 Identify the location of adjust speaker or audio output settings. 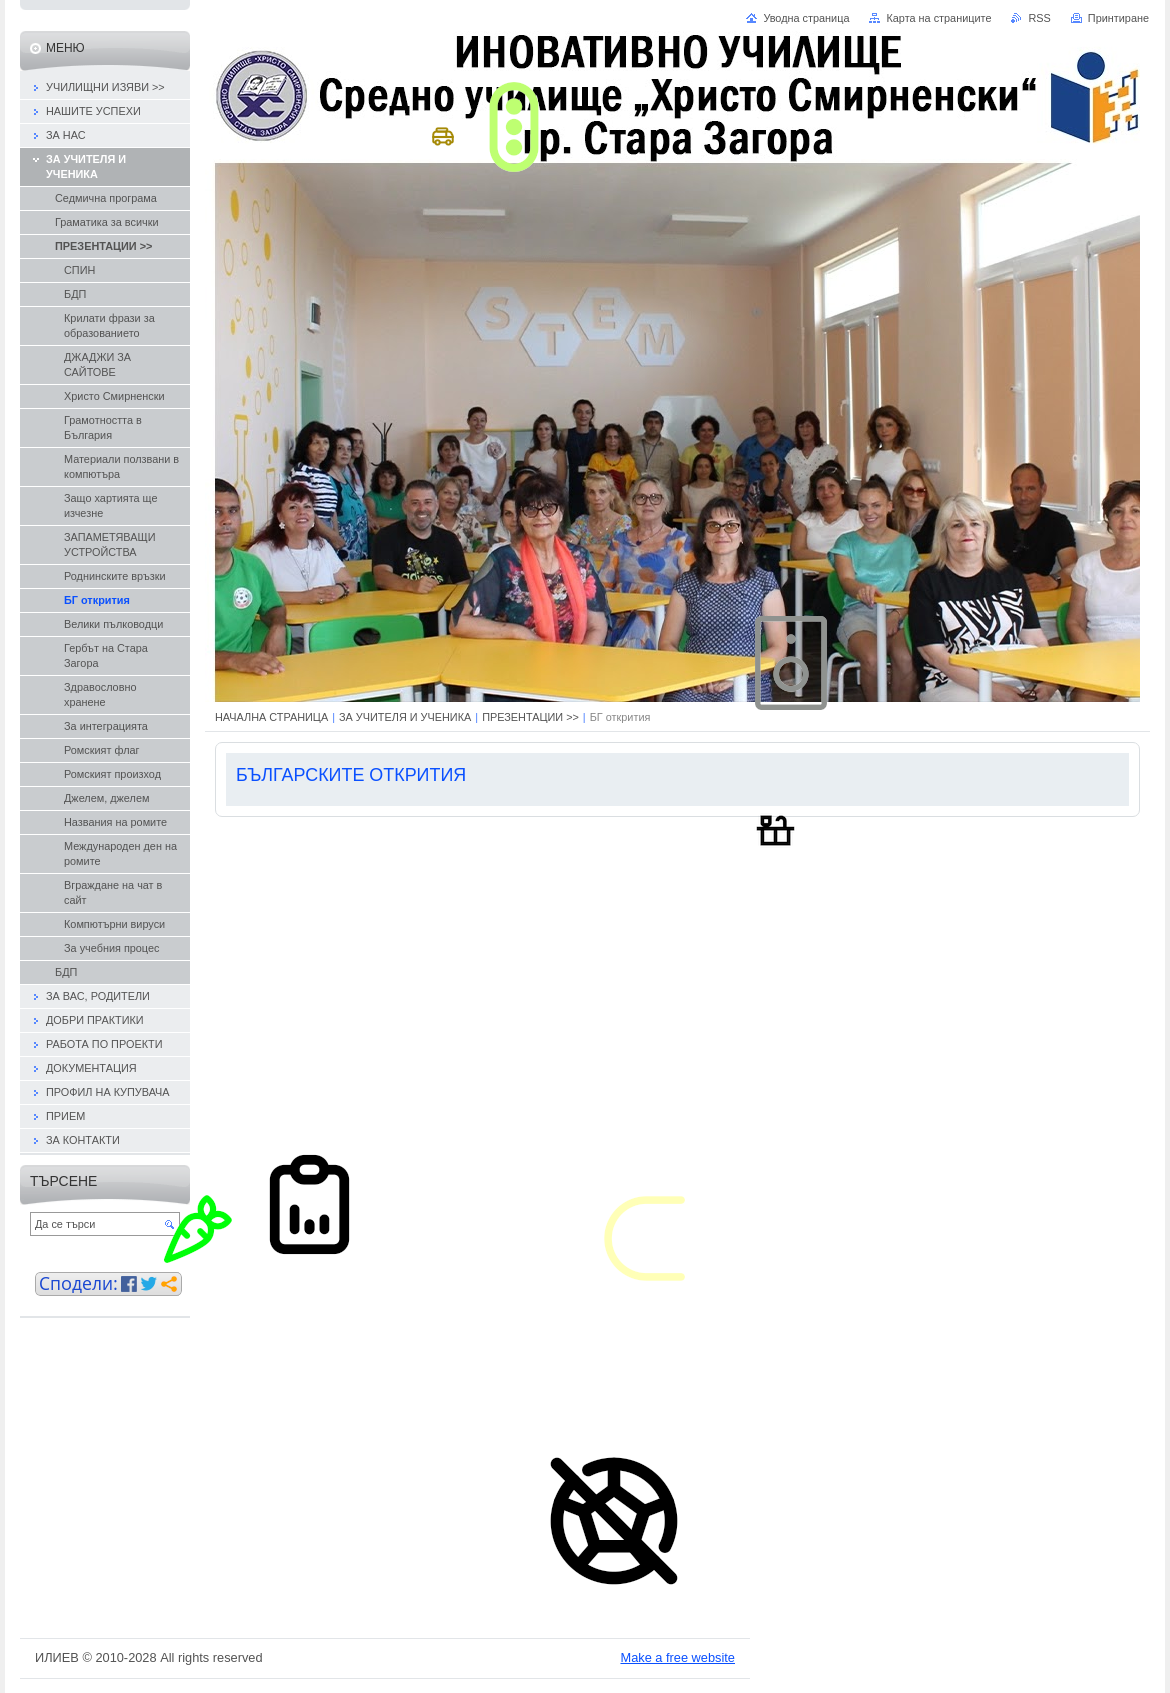
(791, 663).